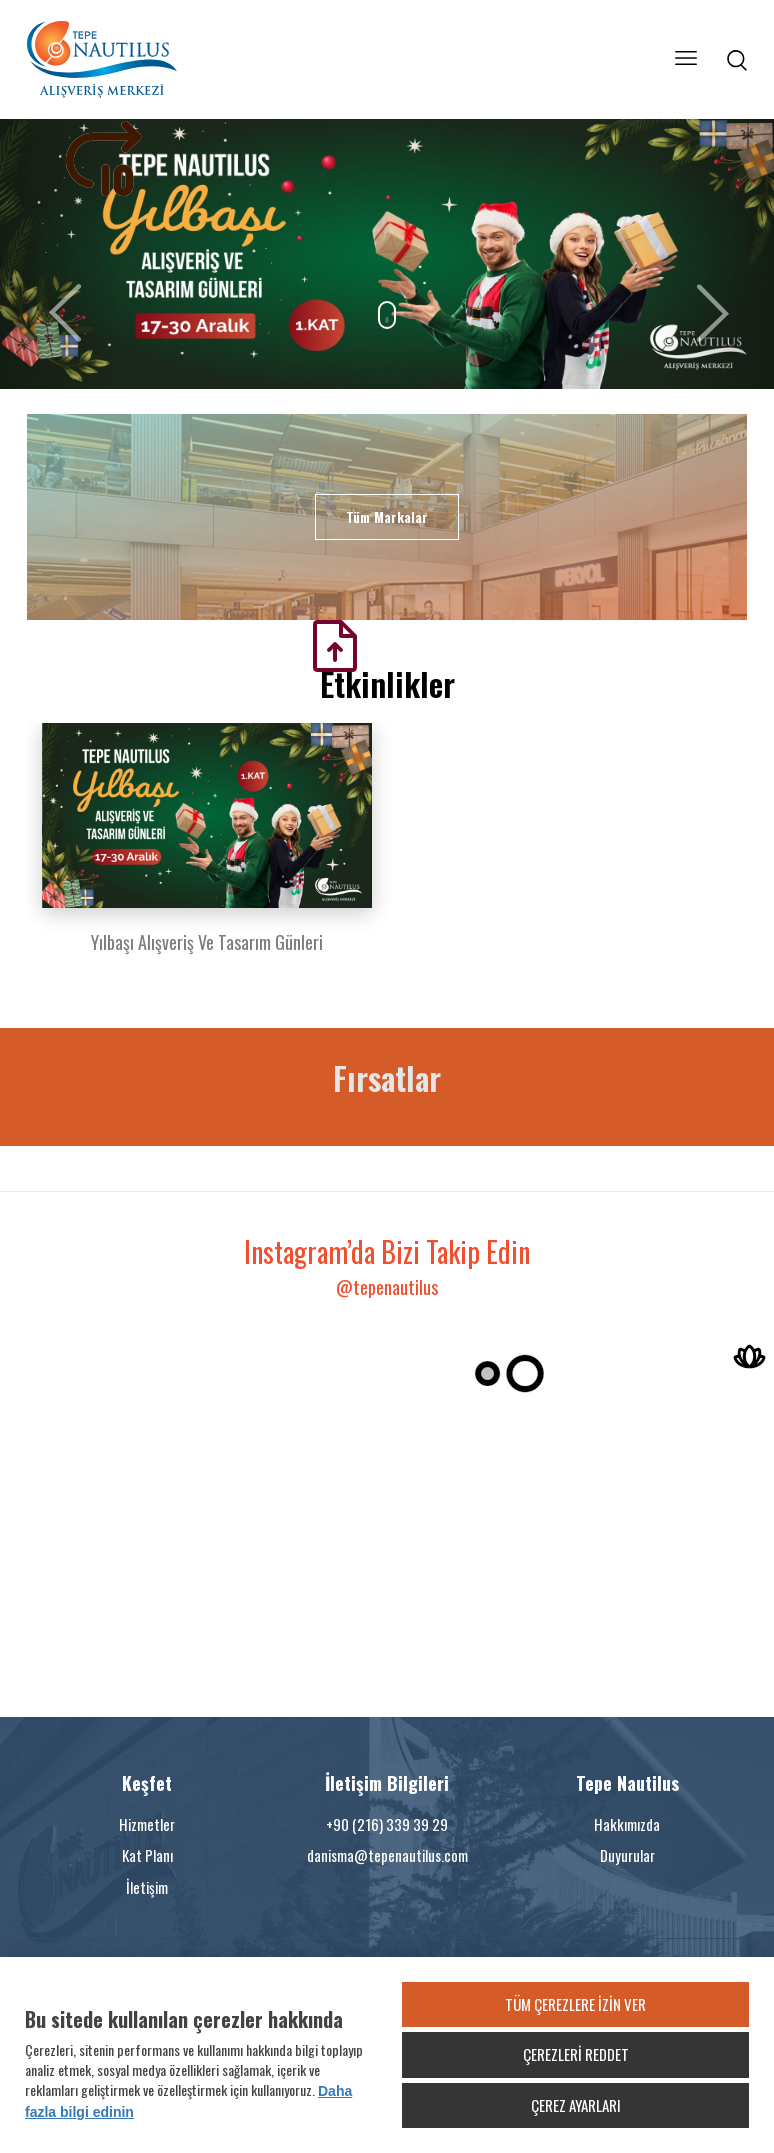 This screenshot has height=2153, width=774. What do you see at coordinates (105, 160) in the screenshot?
I see `skip forward 10 seconds` at bounding box center [105, 160].